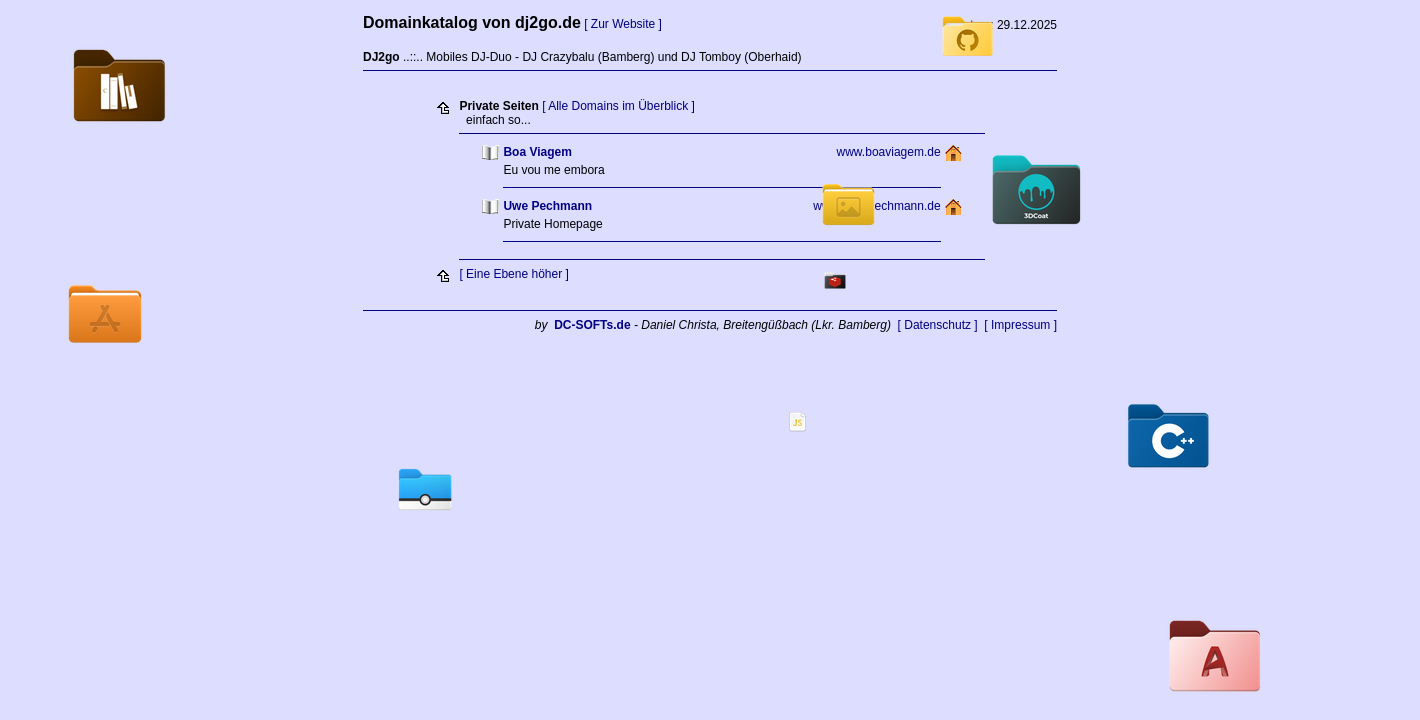 This screenshot has height=720, width=1420. I want to click on folder containing AutoCAD project files, so click(1214, 658).